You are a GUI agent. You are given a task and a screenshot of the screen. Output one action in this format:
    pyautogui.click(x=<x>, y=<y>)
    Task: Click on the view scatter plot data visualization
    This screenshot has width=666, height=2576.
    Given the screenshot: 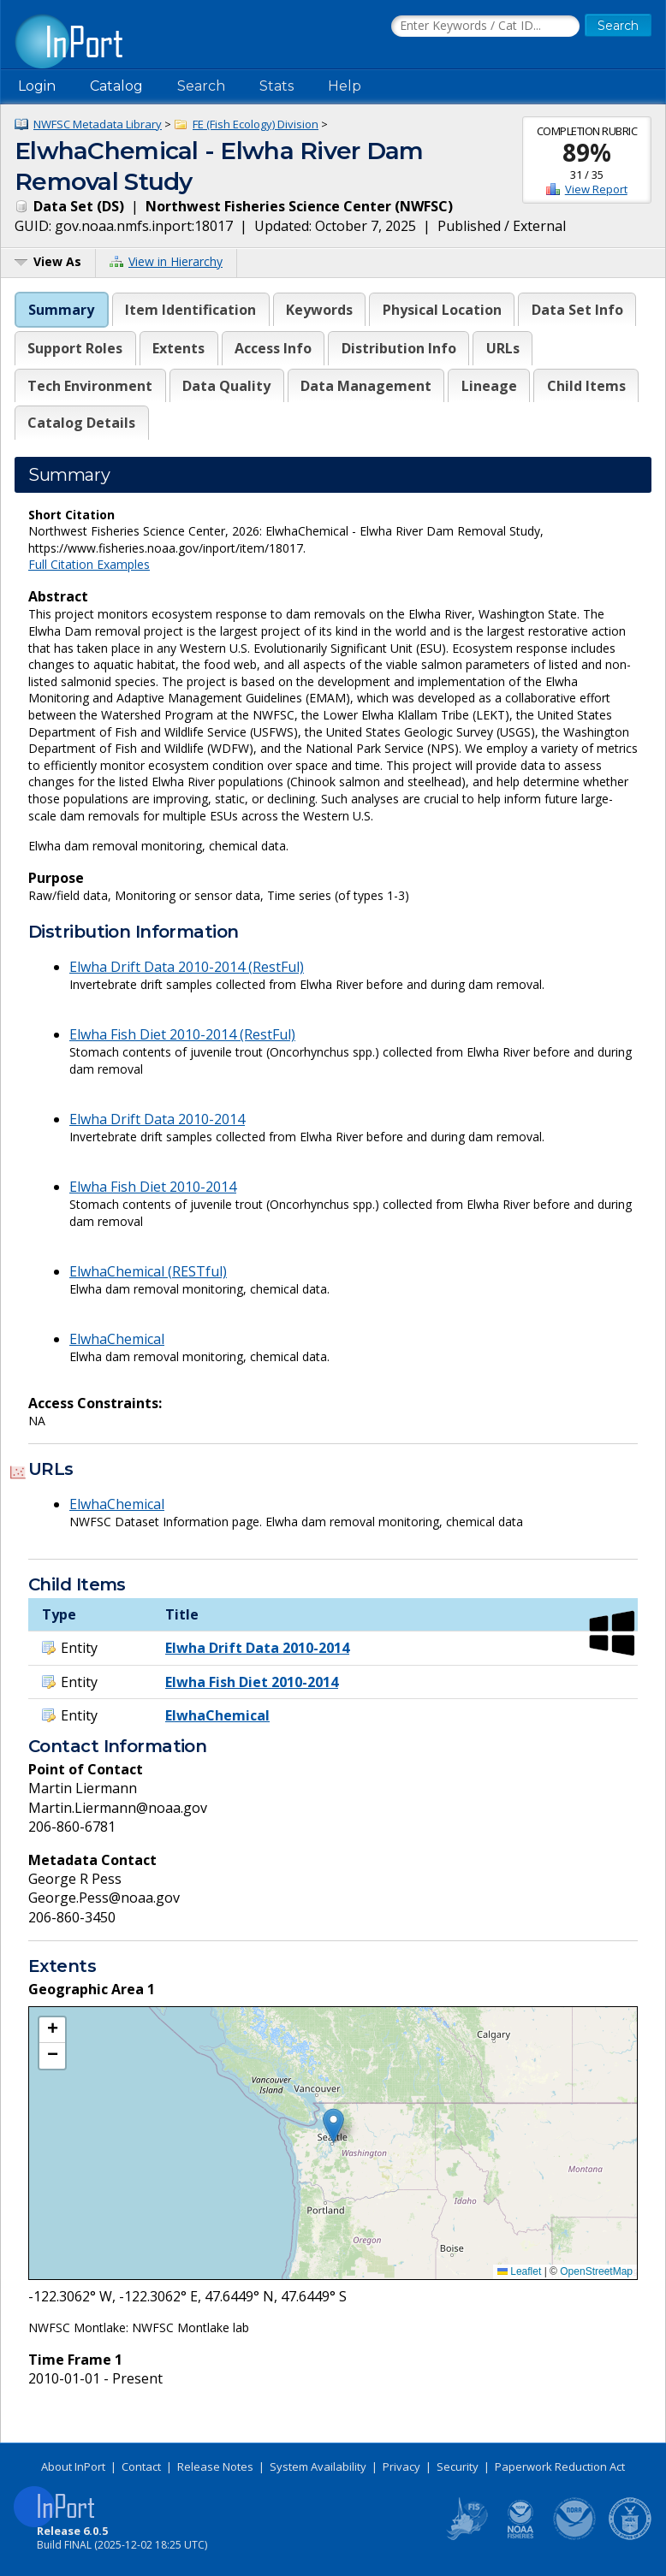 What is the action you would take?
    pyautogui.click(x=18, y=1472)
    